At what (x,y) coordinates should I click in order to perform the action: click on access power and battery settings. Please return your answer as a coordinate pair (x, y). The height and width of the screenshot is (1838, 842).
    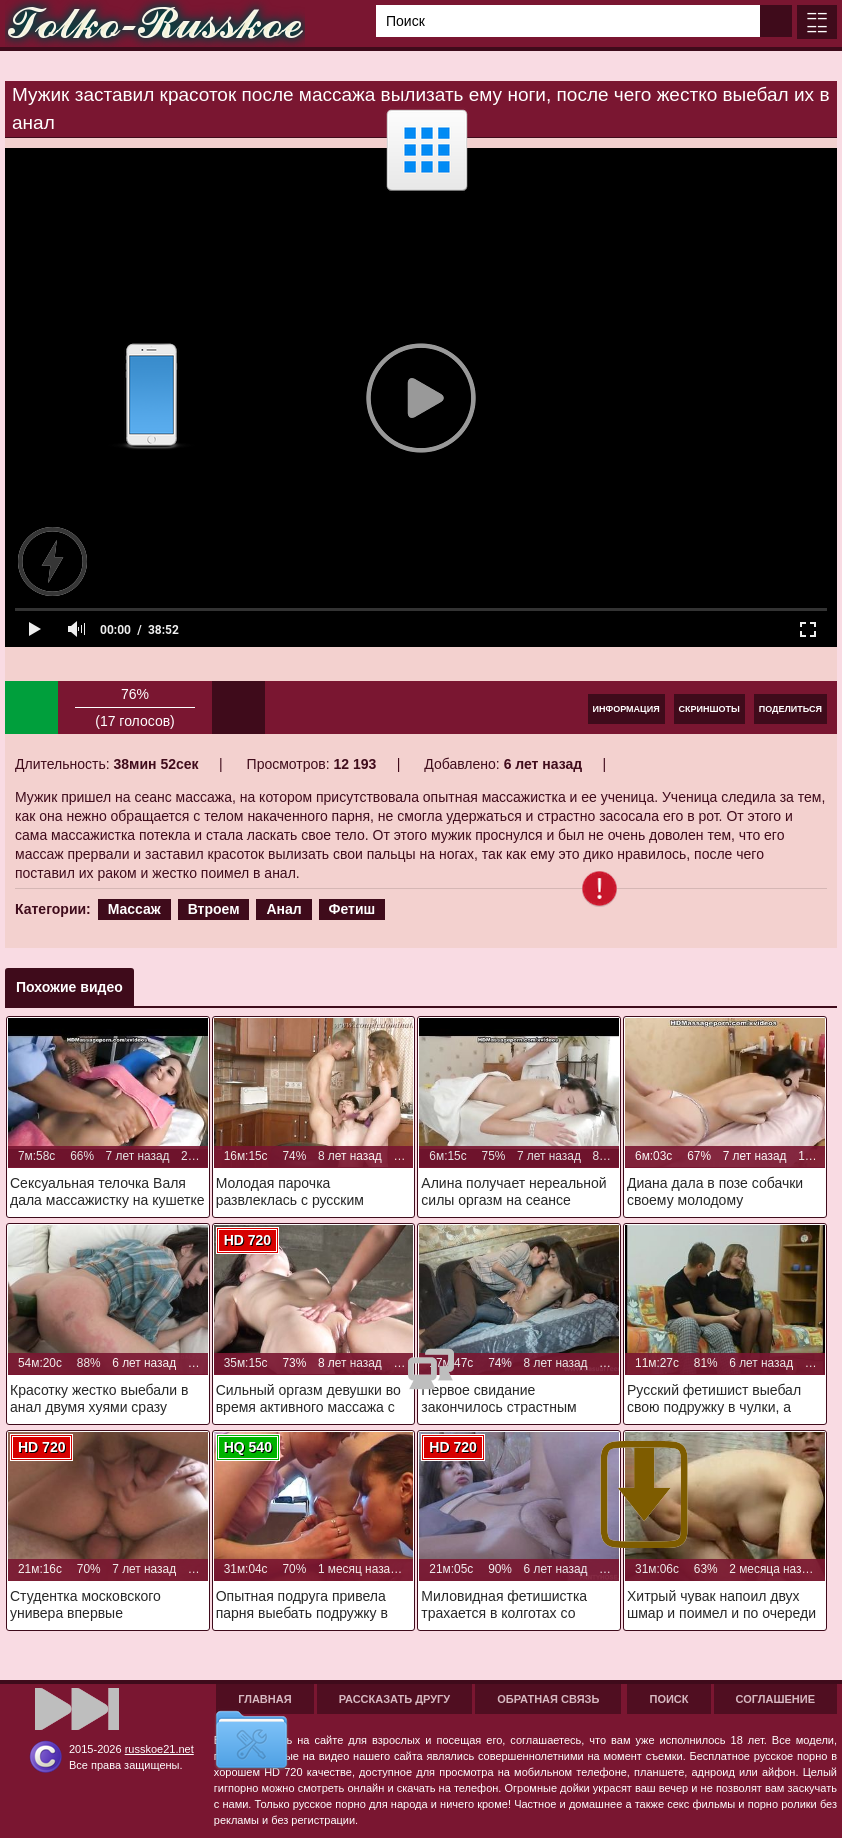
    Looking at the image, I should click on (52, 561).